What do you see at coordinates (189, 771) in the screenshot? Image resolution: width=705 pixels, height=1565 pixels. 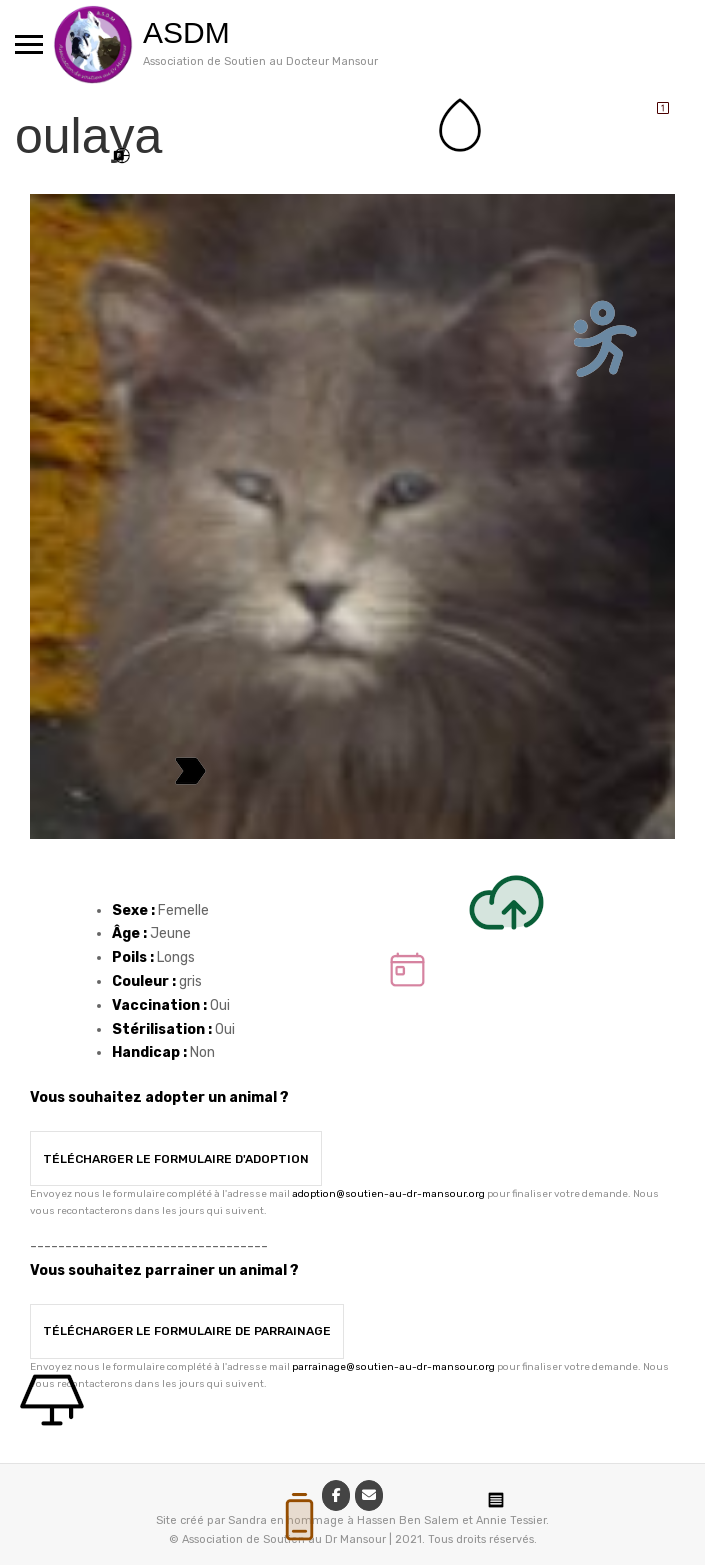 I see `mark a message or item as important` at bounding box center [189, 771].